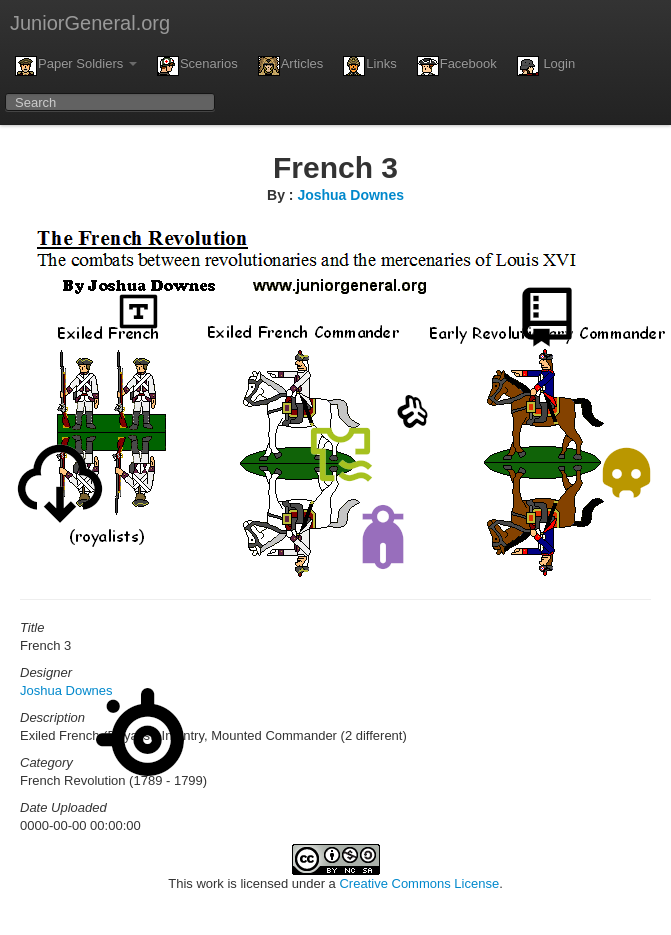  I want to click on open webmin server administration panel, so click(412, 411).